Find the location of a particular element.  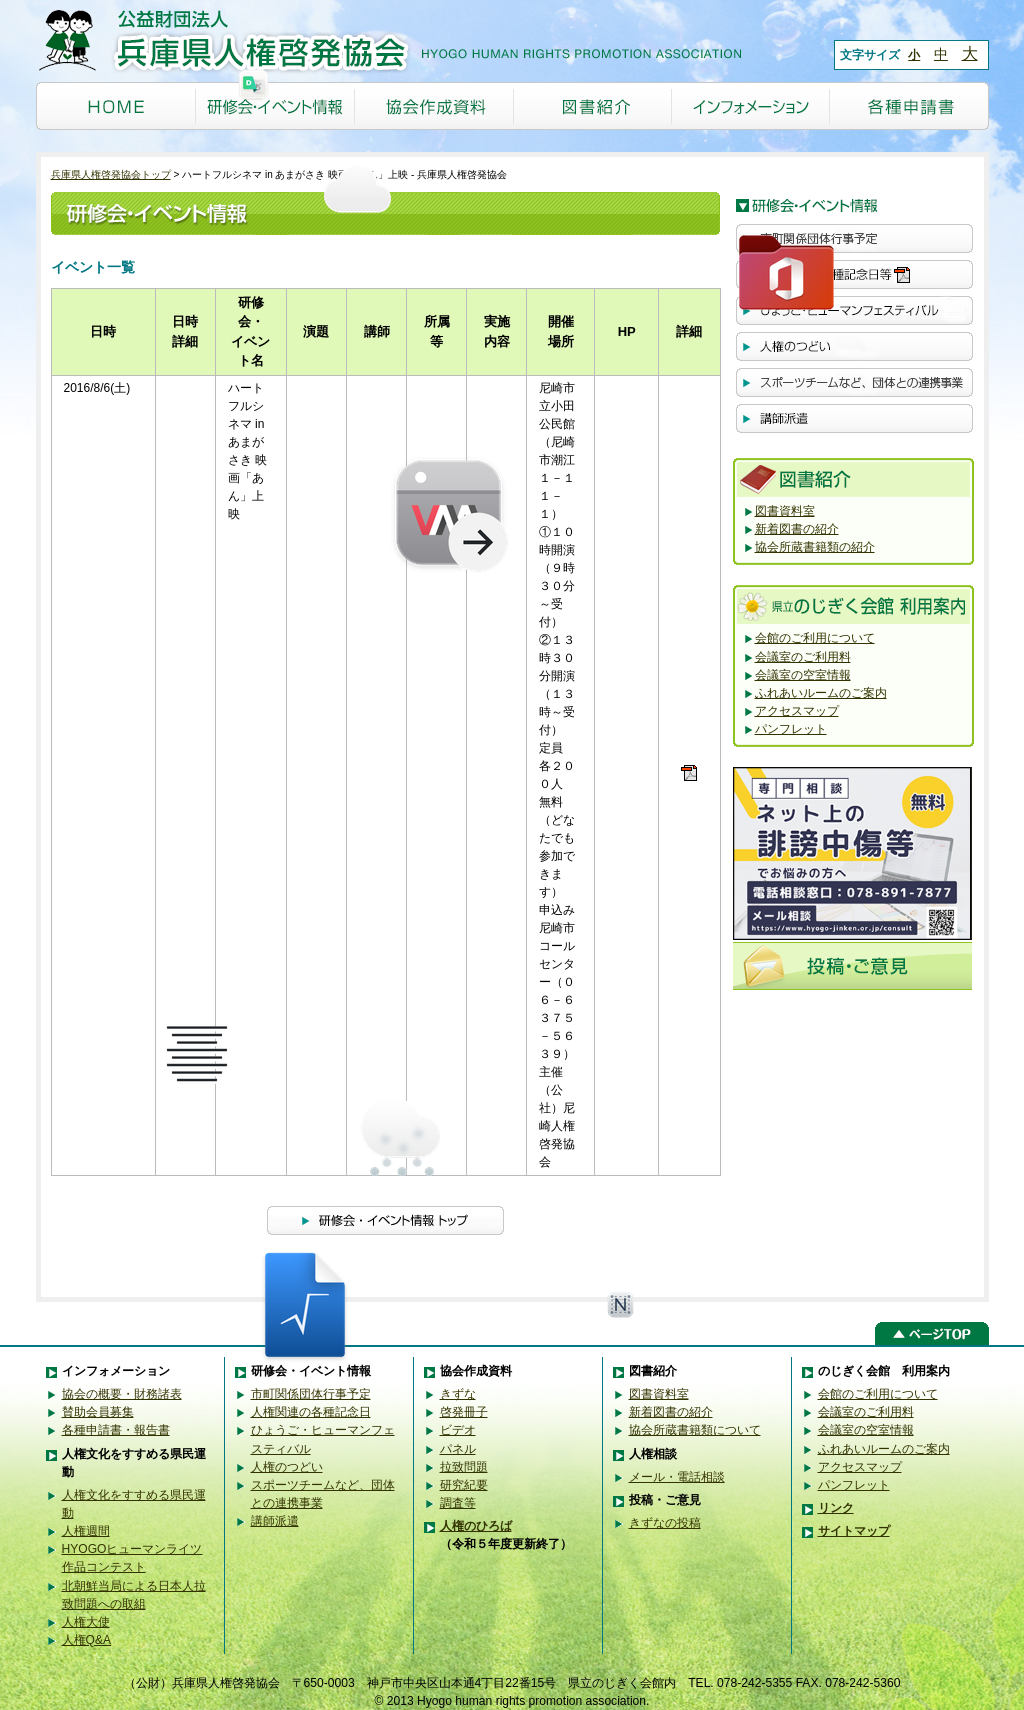

open microsoft office documents folder is located at coordinates (786, 275).